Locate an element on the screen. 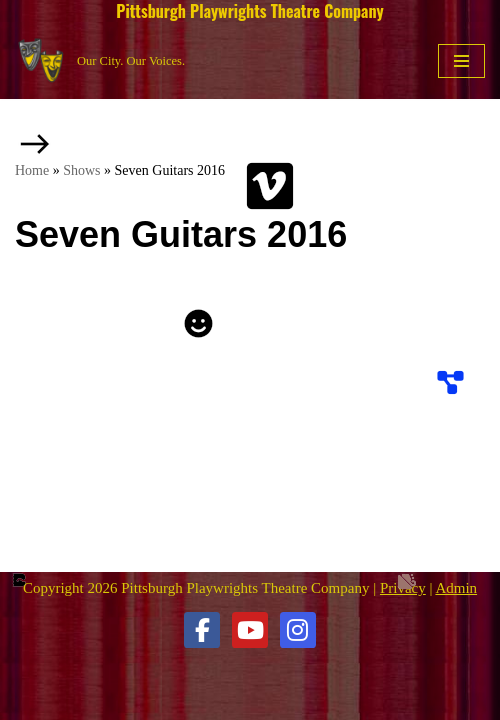  add an emoji or reaction is located at coordinates (198, 323).